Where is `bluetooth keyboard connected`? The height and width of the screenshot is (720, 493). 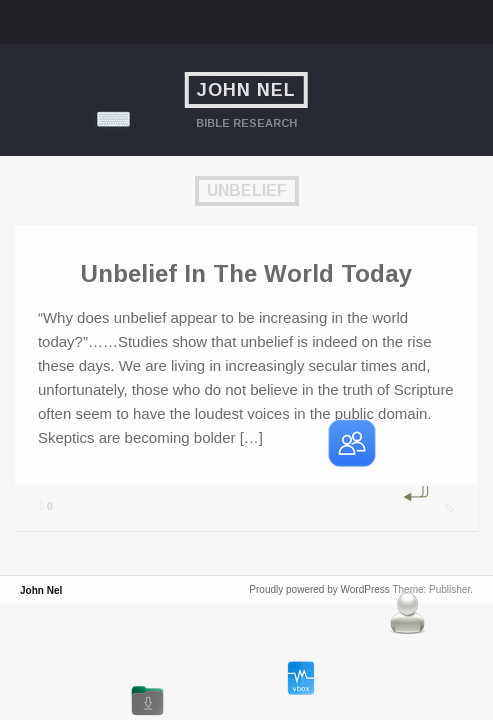 bluetooth keyboard connected is located at coordinates (113, 119).